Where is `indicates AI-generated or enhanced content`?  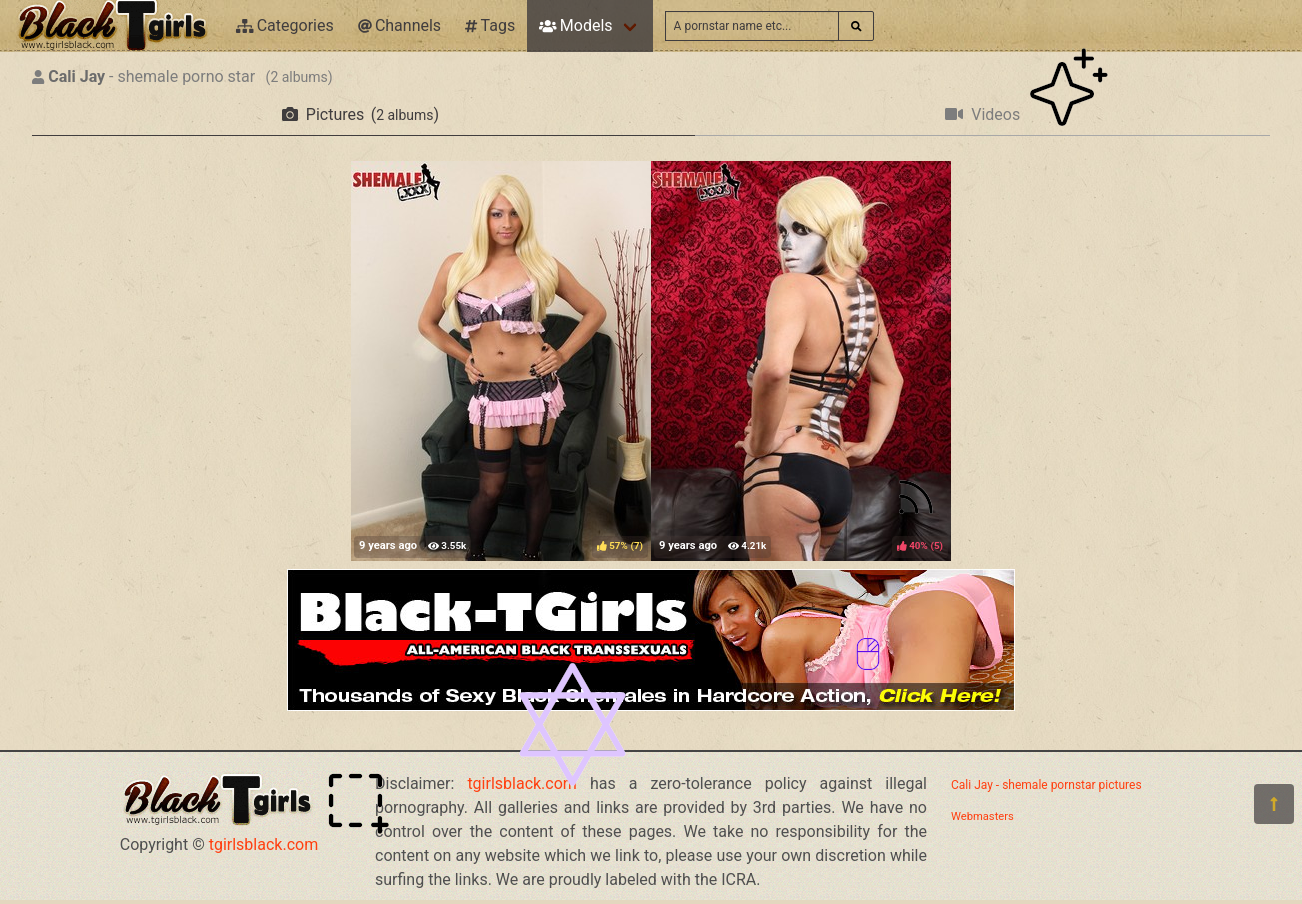 indicates AI-generated or enhanced content is located at coordinates (1067, 88).